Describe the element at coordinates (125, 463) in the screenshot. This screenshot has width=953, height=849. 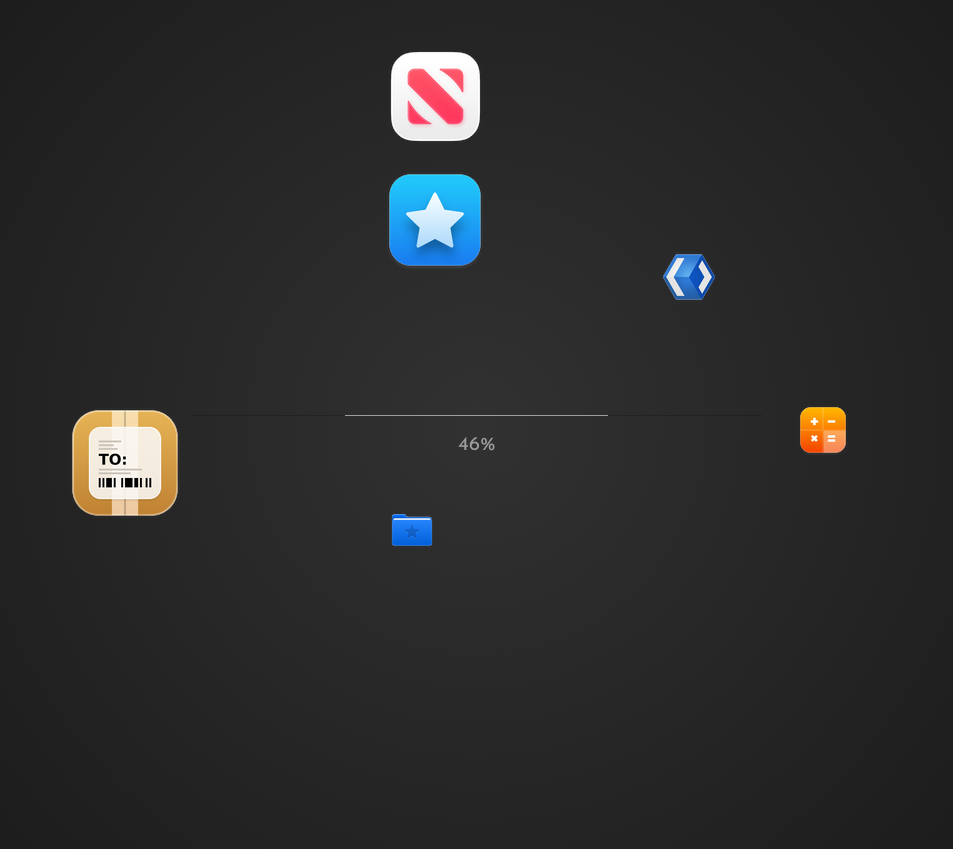
I see `open file roller archive manager` at that location.